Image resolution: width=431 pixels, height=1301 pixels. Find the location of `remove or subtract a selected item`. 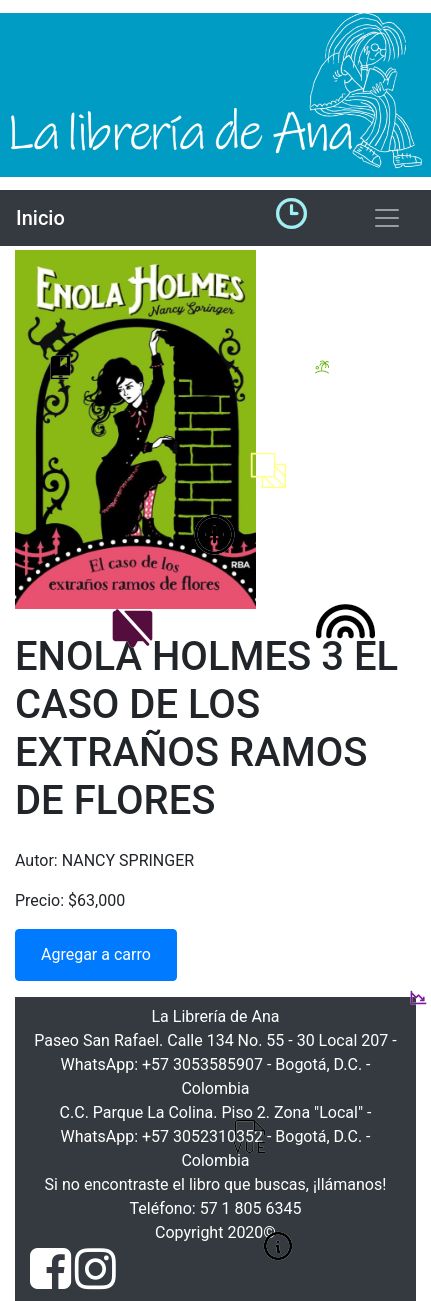

remove or subtract a selected item is located at coordinates (268, 470).